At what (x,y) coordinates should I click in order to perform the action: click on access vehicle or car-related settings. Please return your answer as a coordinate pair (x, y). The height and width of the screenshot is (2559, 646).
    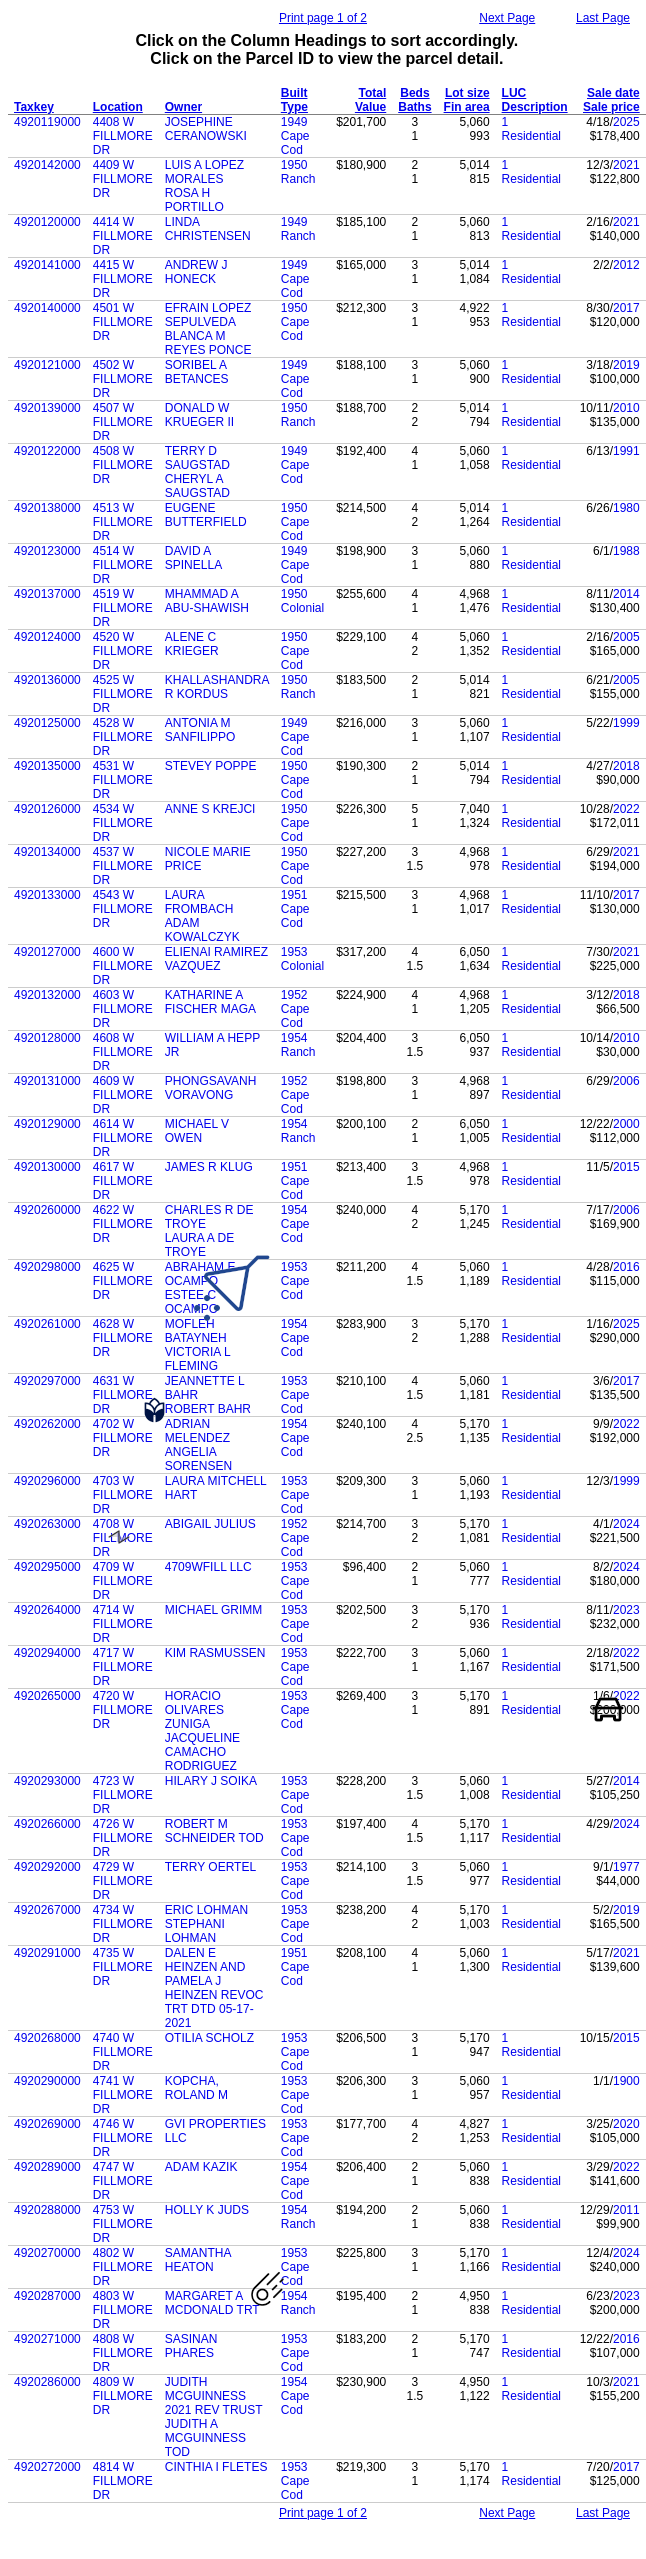
    Looking at the image, I should click on (608, 1710).